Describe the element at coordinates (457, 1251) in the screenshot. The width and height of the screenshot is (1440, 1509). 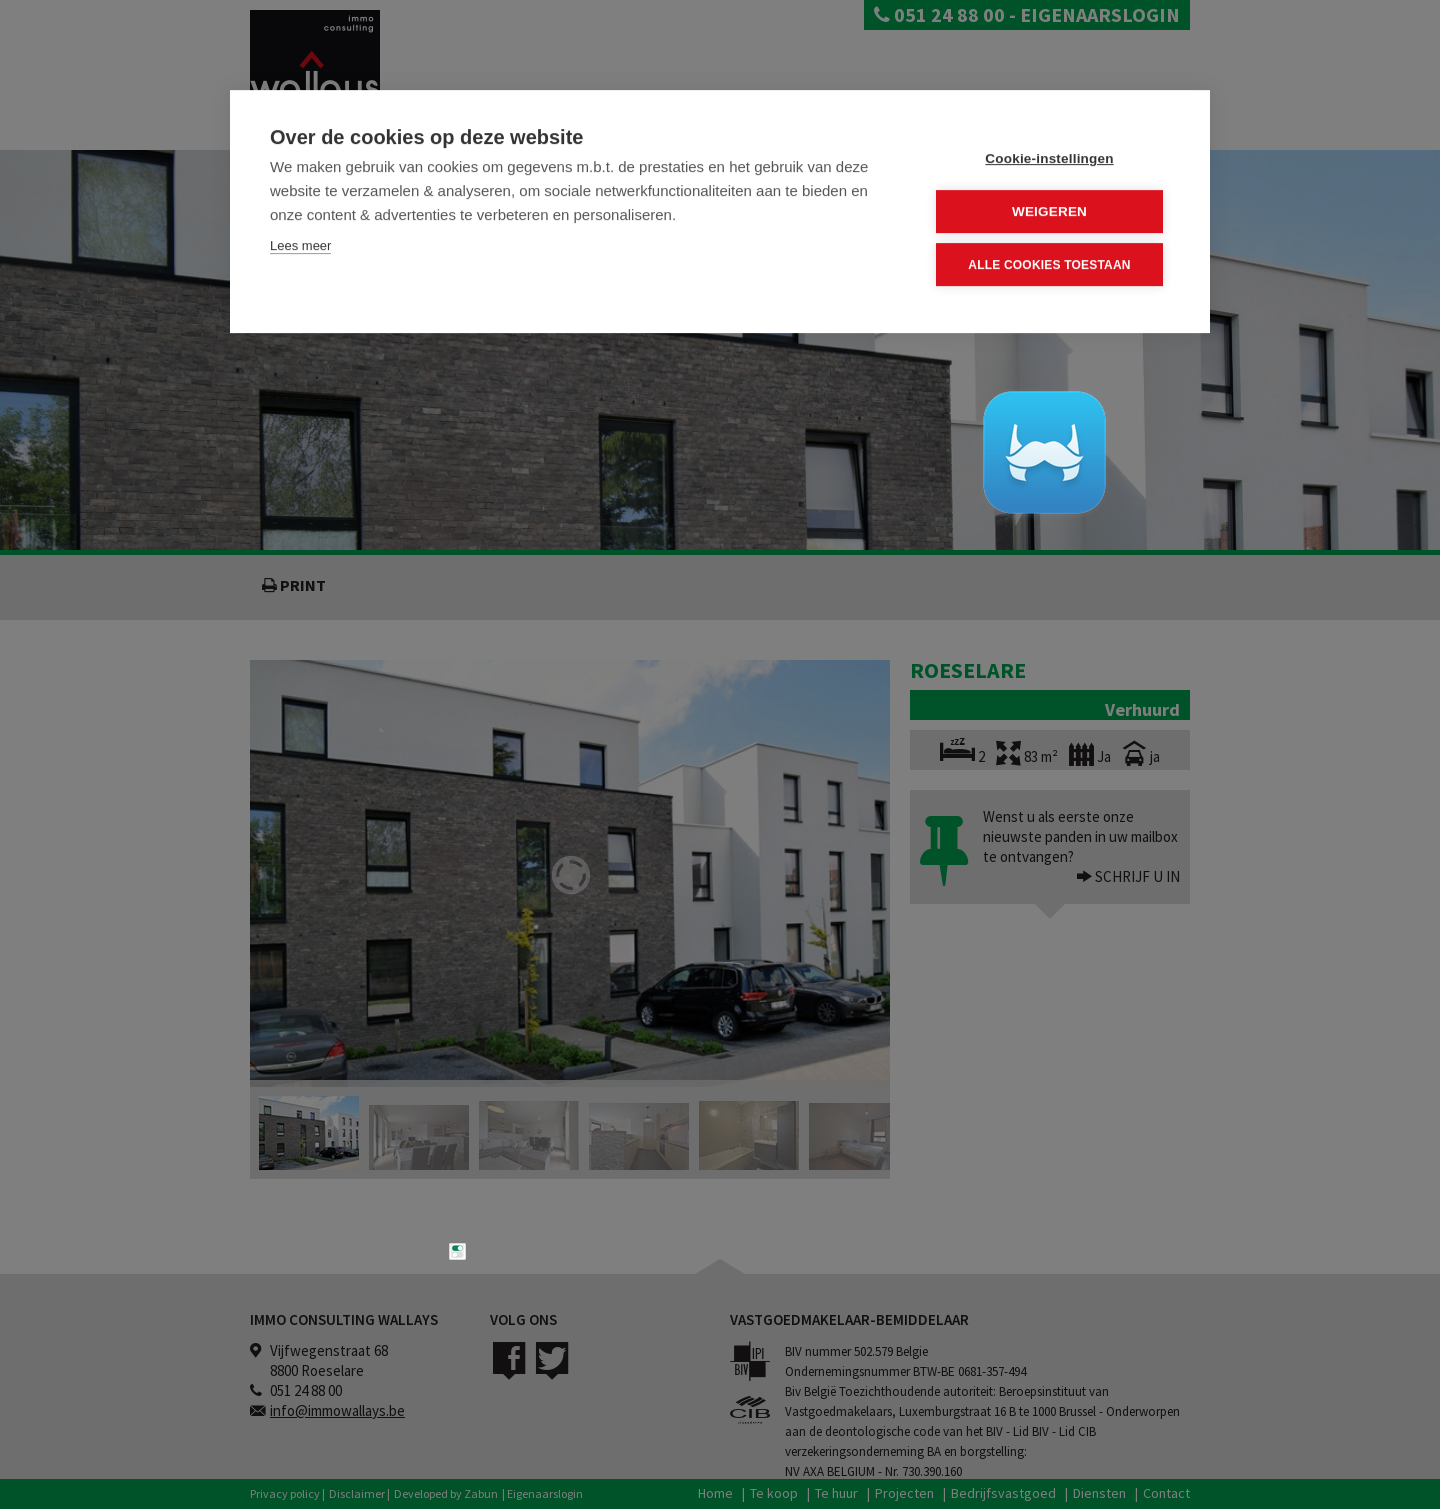
I see `open system settings or preferences` at that location.